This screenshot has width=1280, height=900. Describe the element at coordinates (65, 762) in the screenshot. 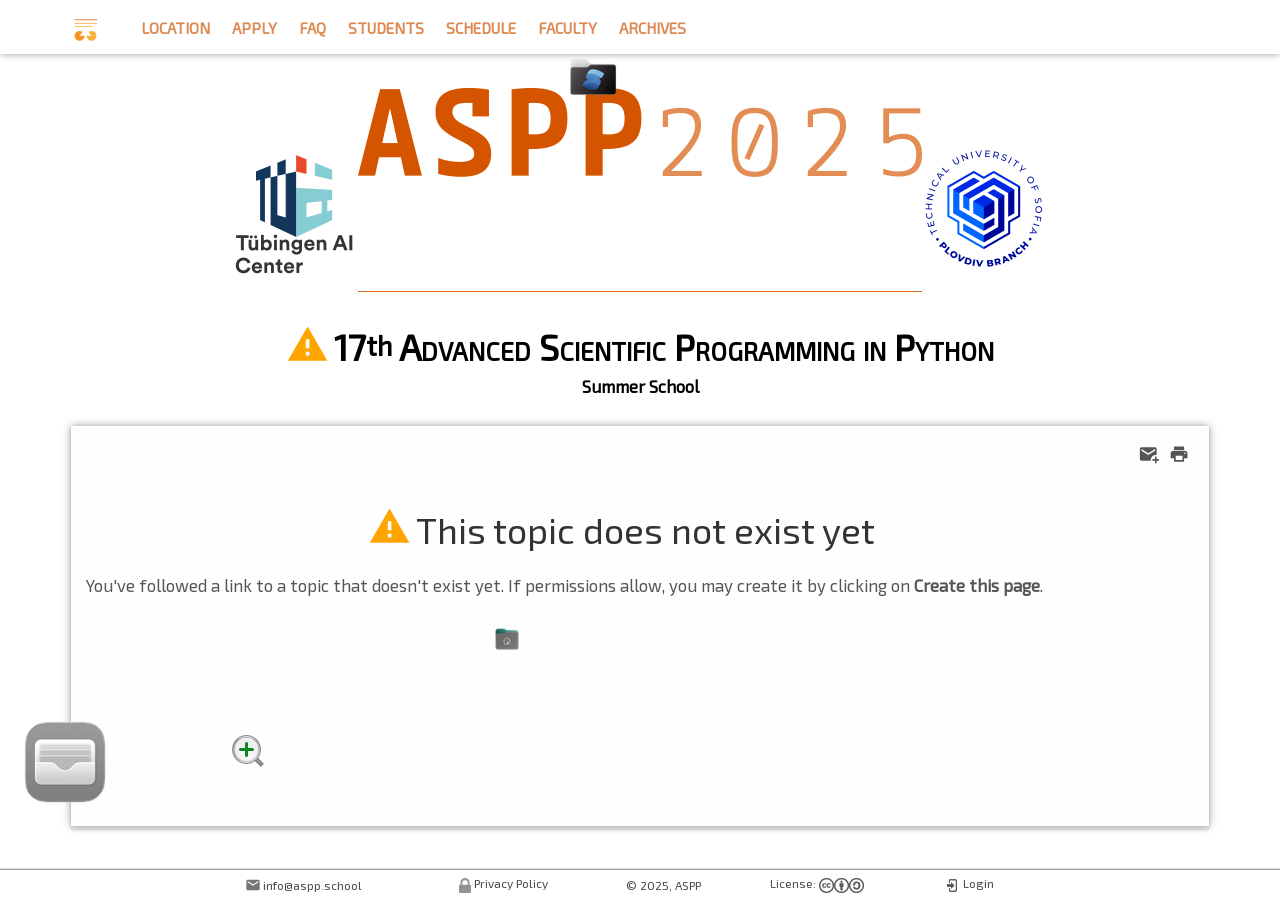

I see `open apple wallet app` at that location.